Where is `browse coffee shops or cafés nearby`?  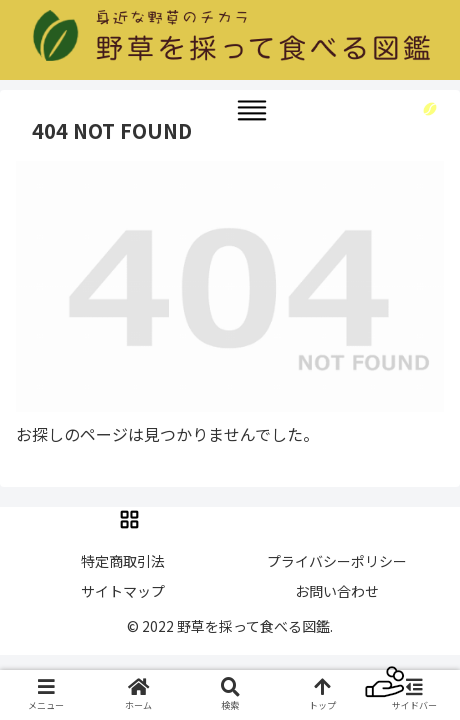
browse coffee shops or cafés nearby is located at coordinates (430, 109).